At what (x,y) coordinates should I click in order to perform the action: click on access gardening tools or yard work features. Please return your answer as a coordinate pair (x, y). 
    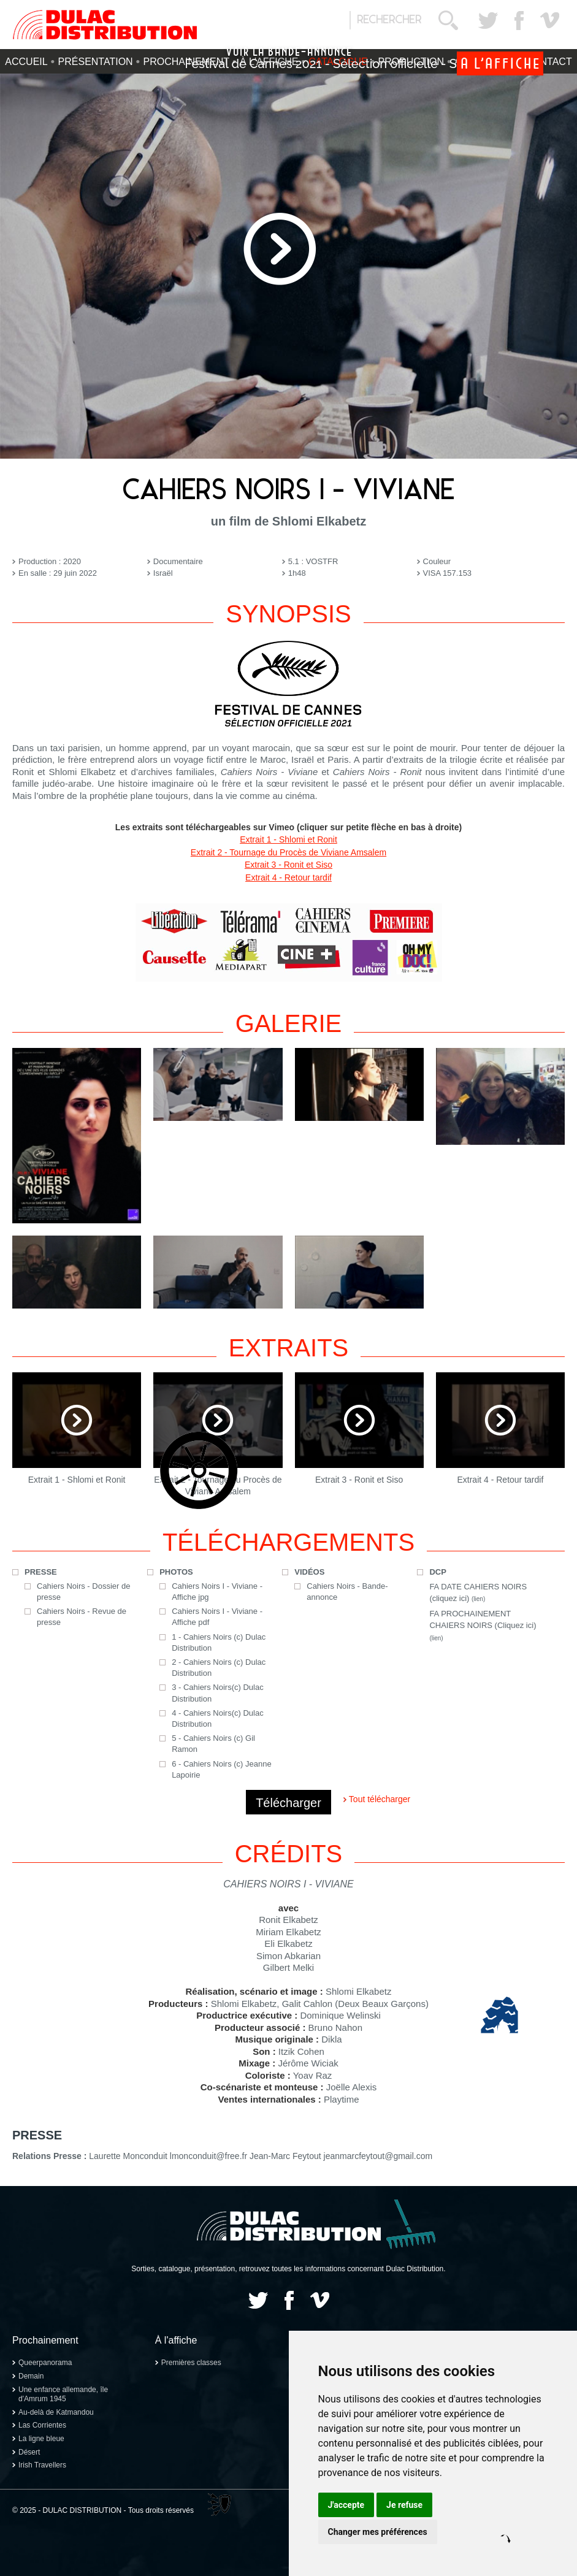
    Looking at the image, I should click on (411, 2224).